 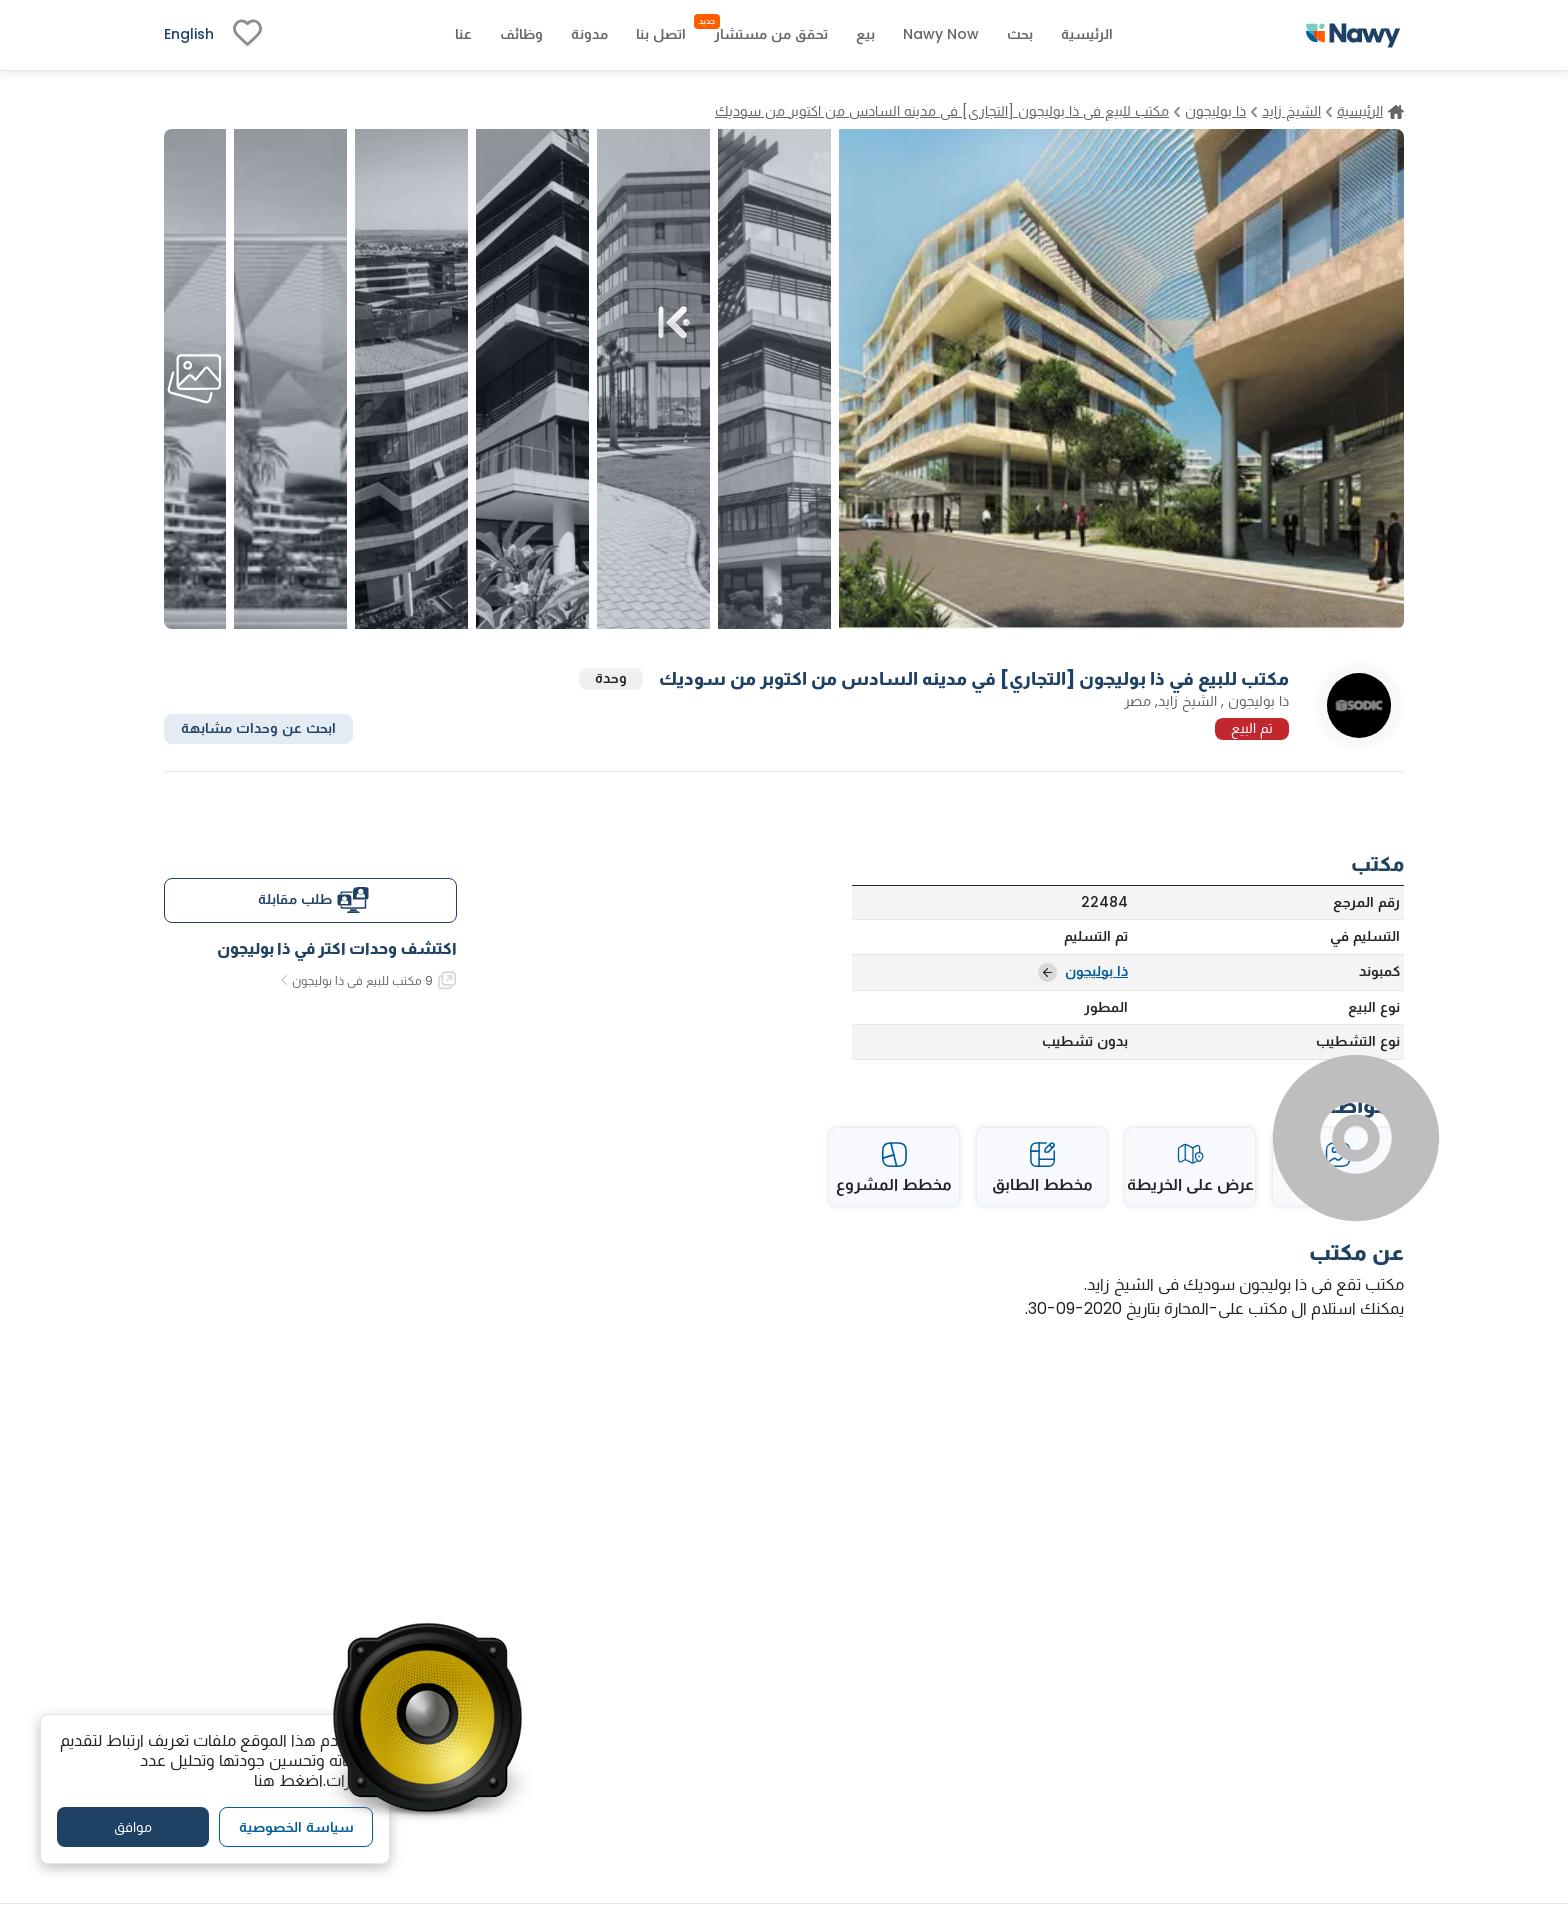 I want to click on access DVD or optical disc drive, so click(x=1356, y=1138).